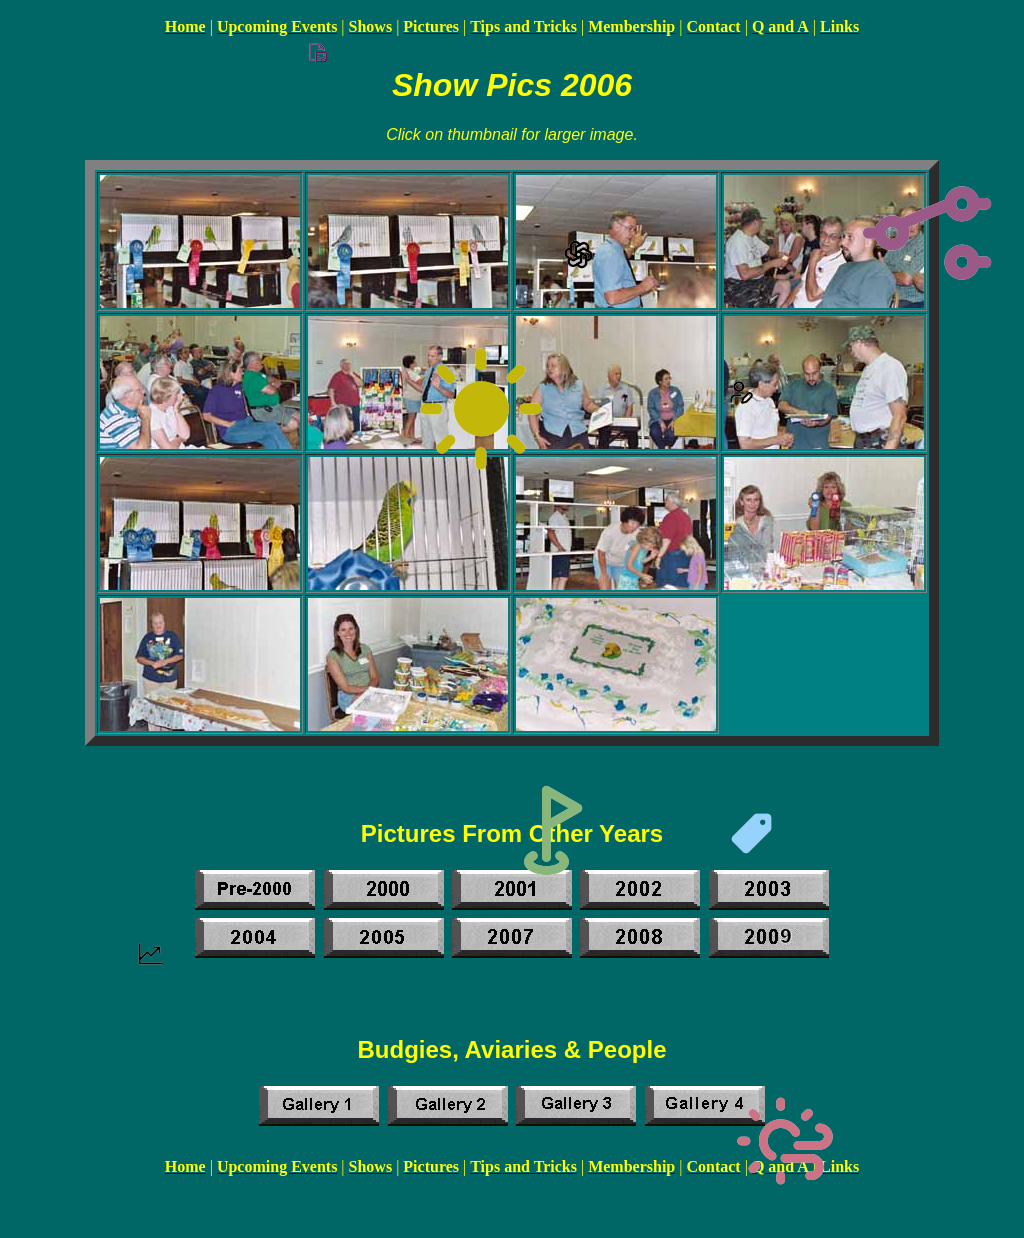  What do you see at coordinates (741, 392) in the screenshot?
I see `edit your profile` at bounding box center [741, 392].